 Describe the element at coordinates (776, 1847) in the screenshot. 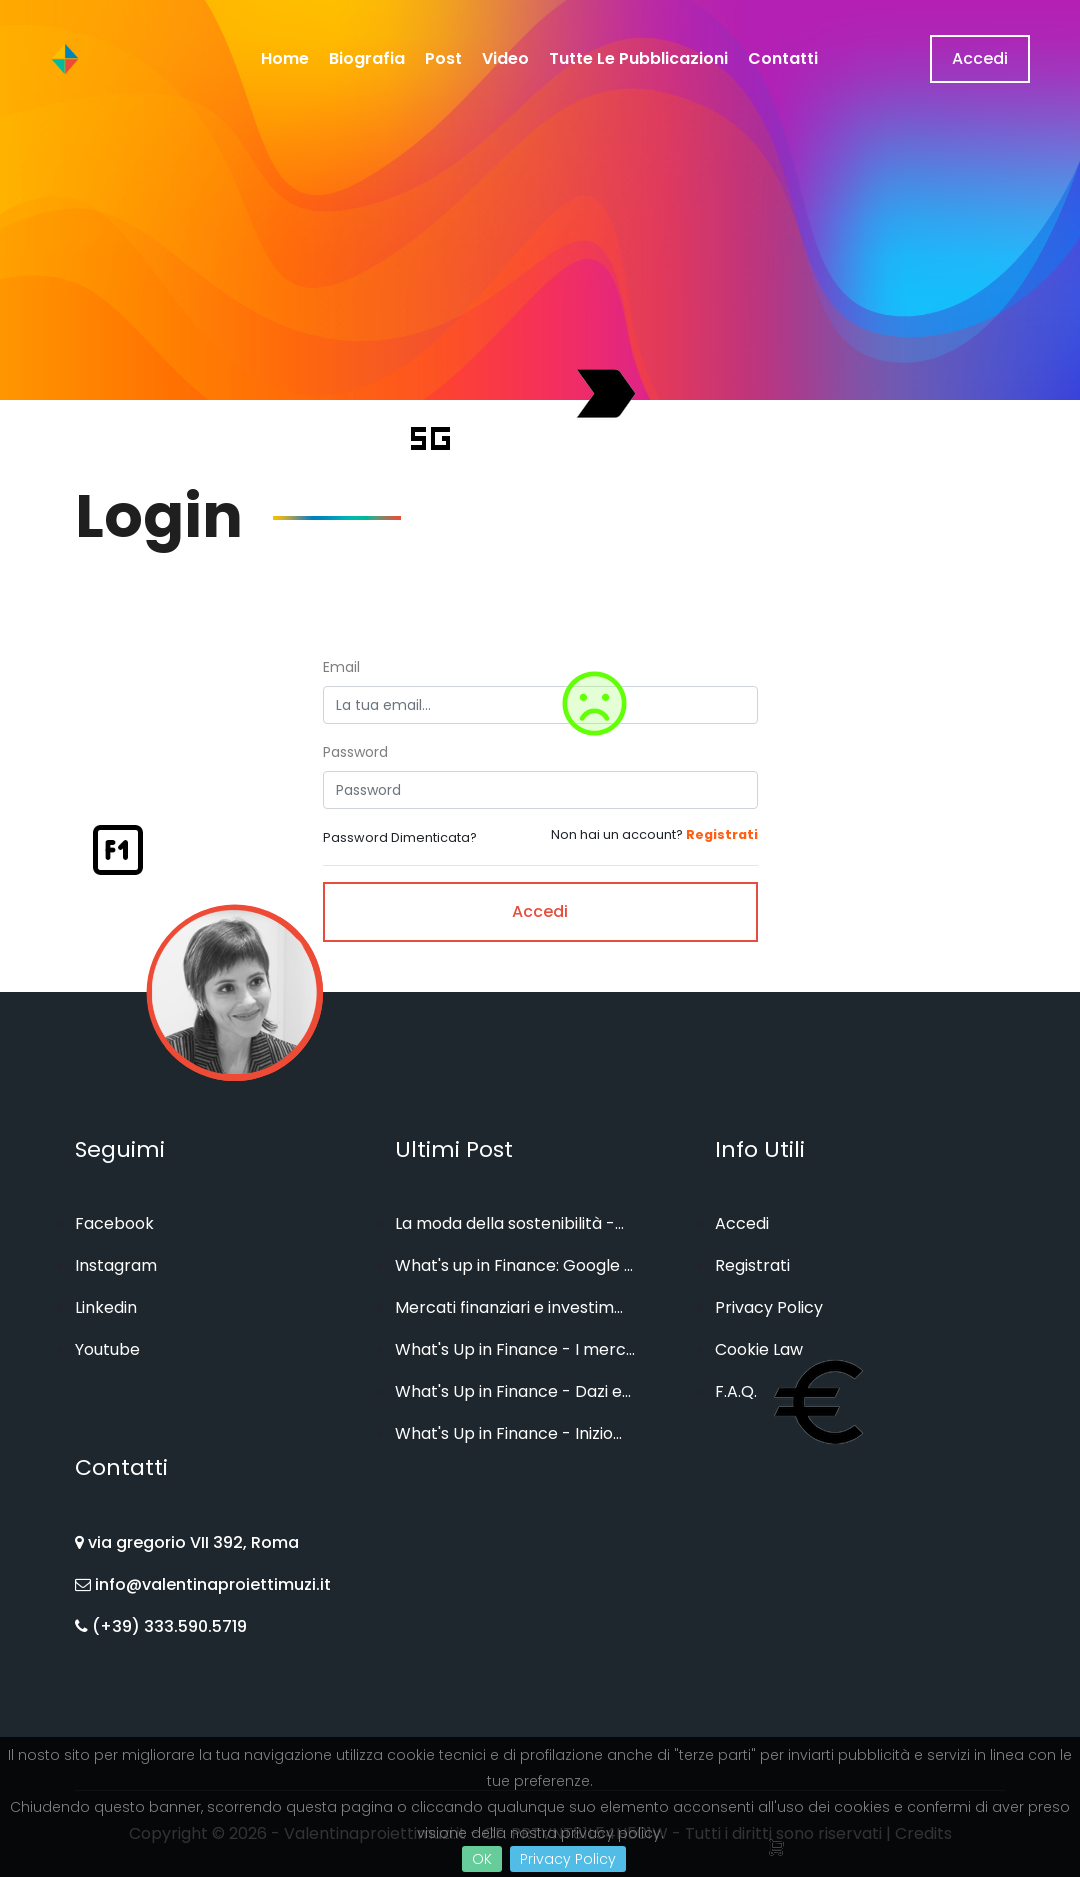

I see `view your shopping cart` at that location.